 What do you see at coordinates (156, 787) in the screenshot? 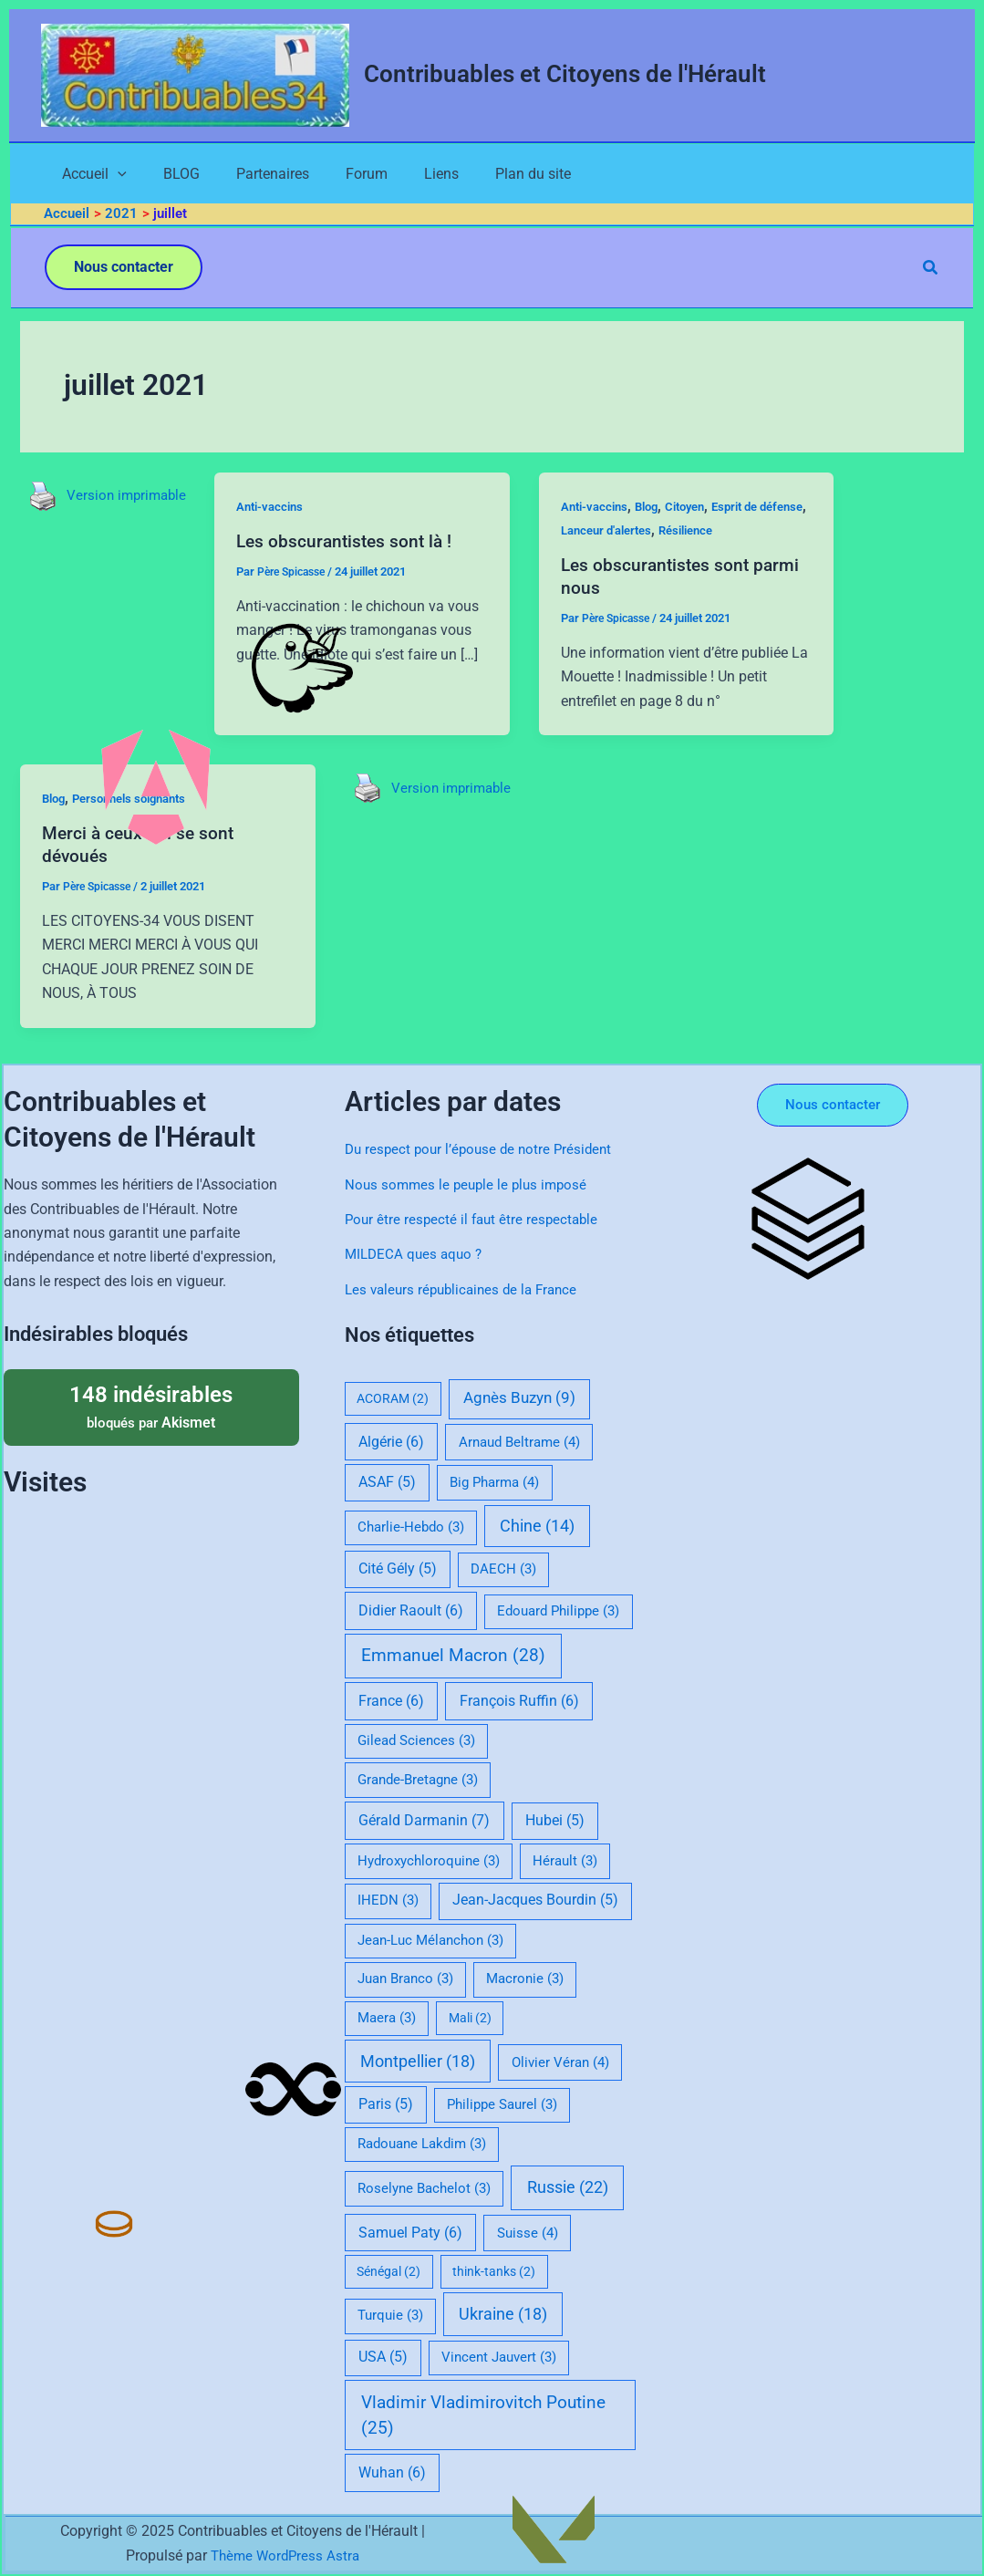
I see `indicates an Angular framework application` at bounding box center [156, 787].